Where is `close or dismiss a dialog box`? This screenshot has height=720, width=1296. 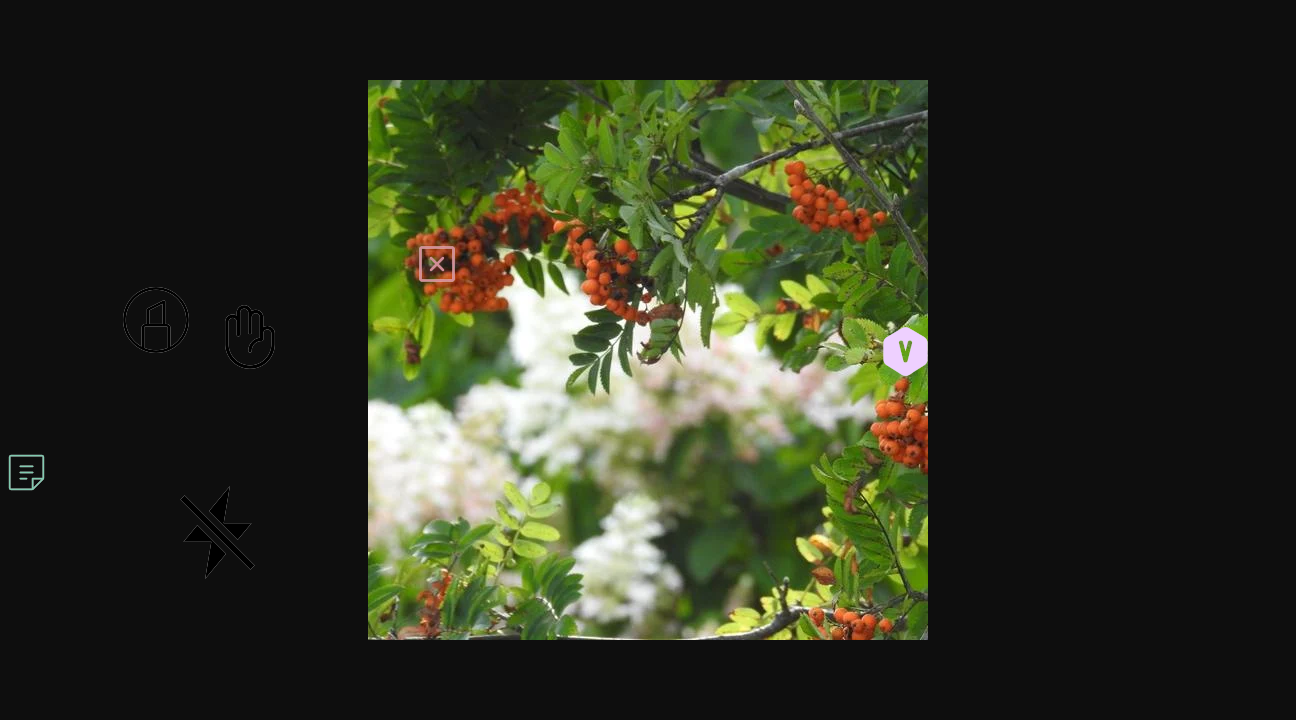 close or dismiss a dialog box is located at coordinates (437, 264).